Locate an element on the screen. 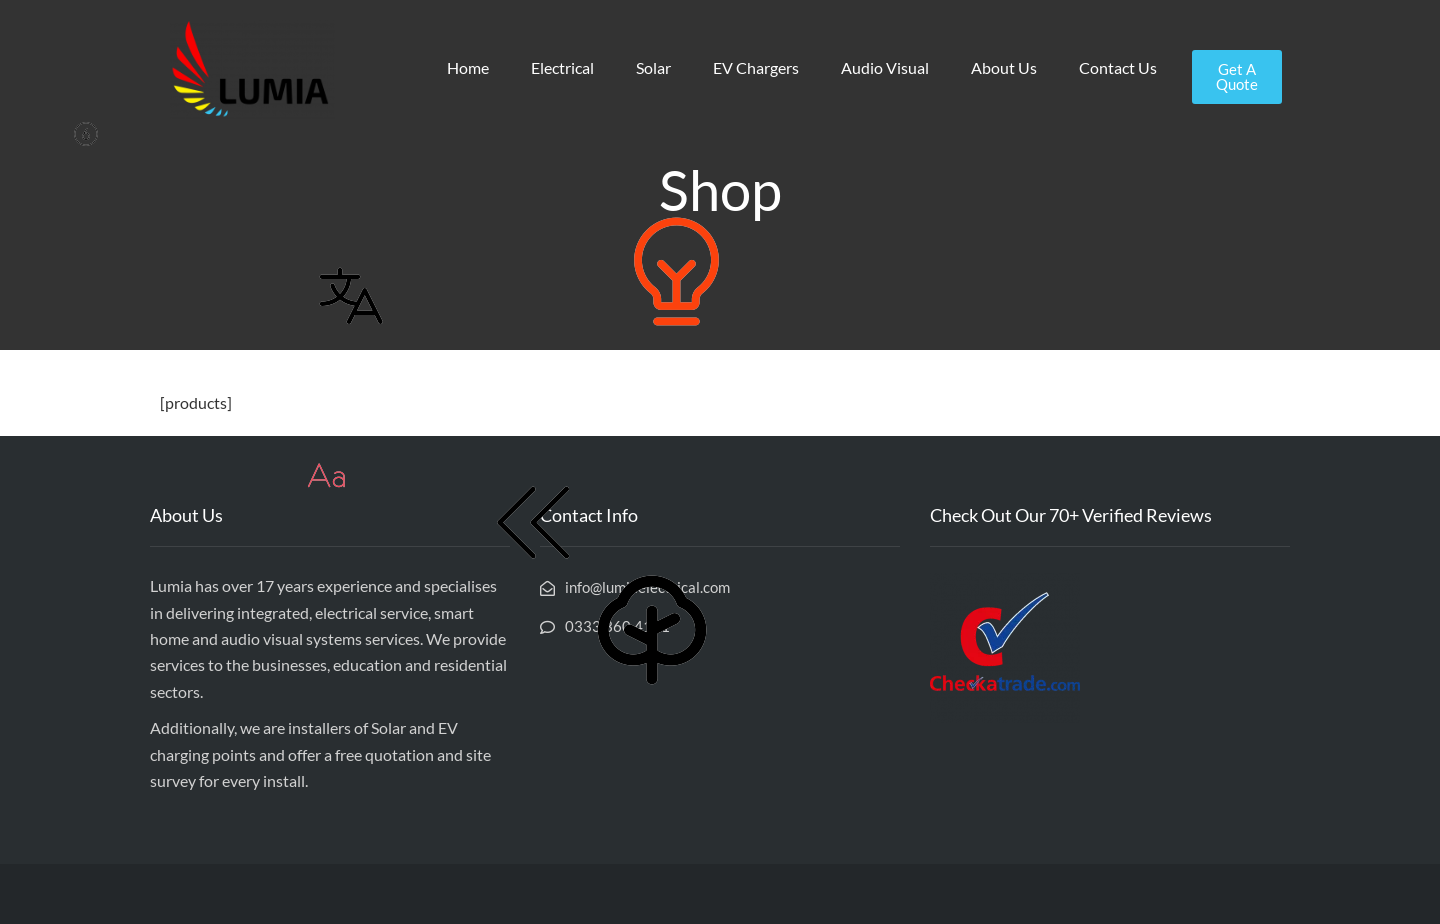  adjust font or text size settings is located at coordinates (327, 476).